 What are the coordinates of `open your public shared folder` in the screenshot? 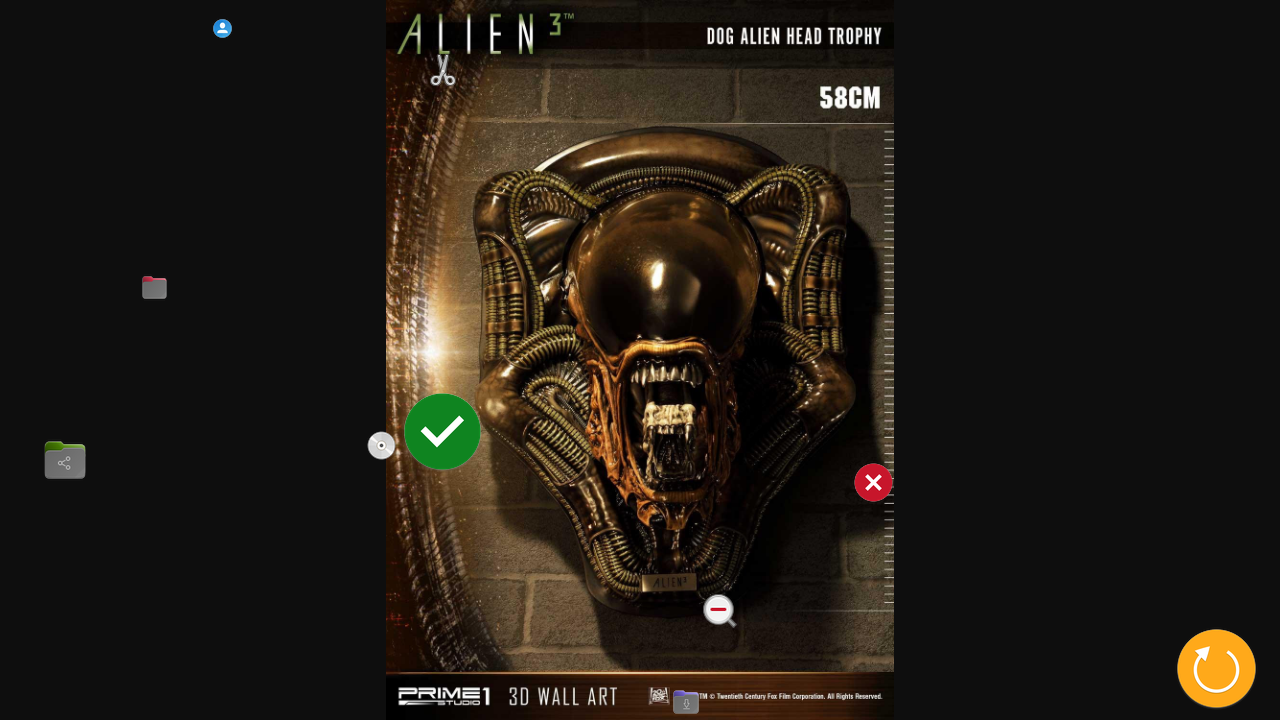 It's located at (65, 460).